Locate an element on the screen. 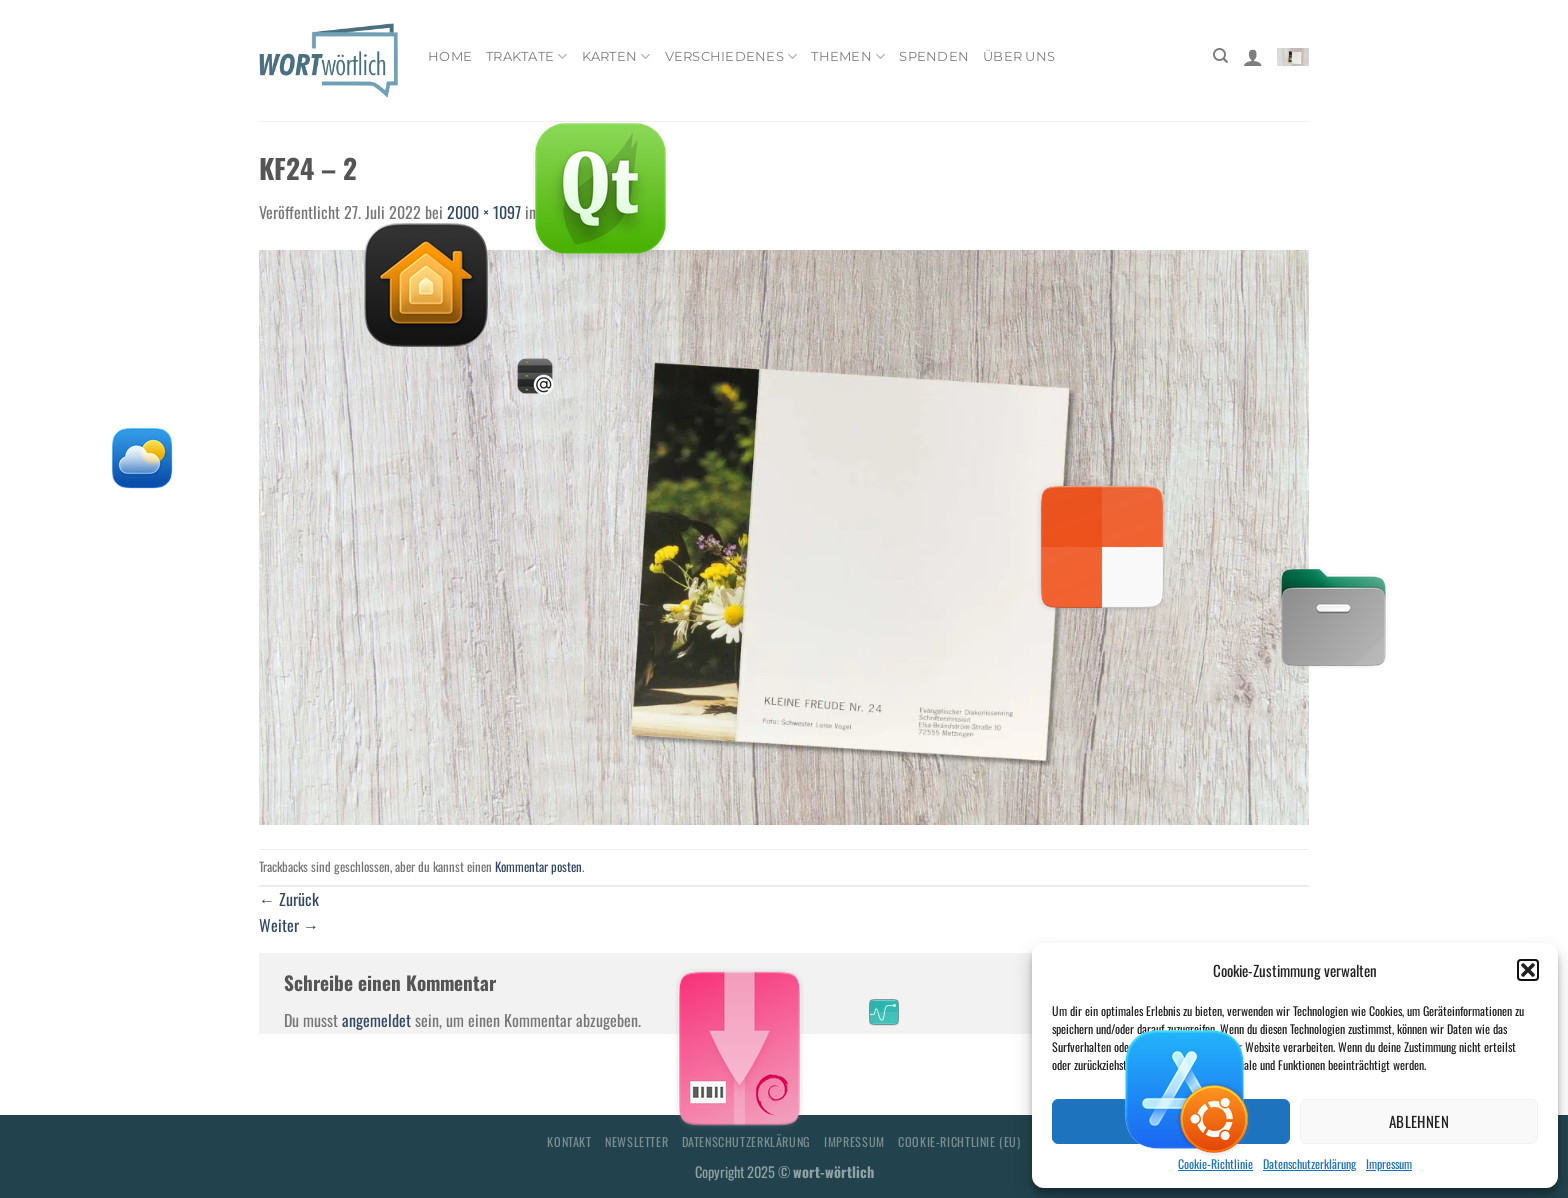 The image size is (1568, 1198). open ubuntu software center is located at coordinates (1184, 1089).